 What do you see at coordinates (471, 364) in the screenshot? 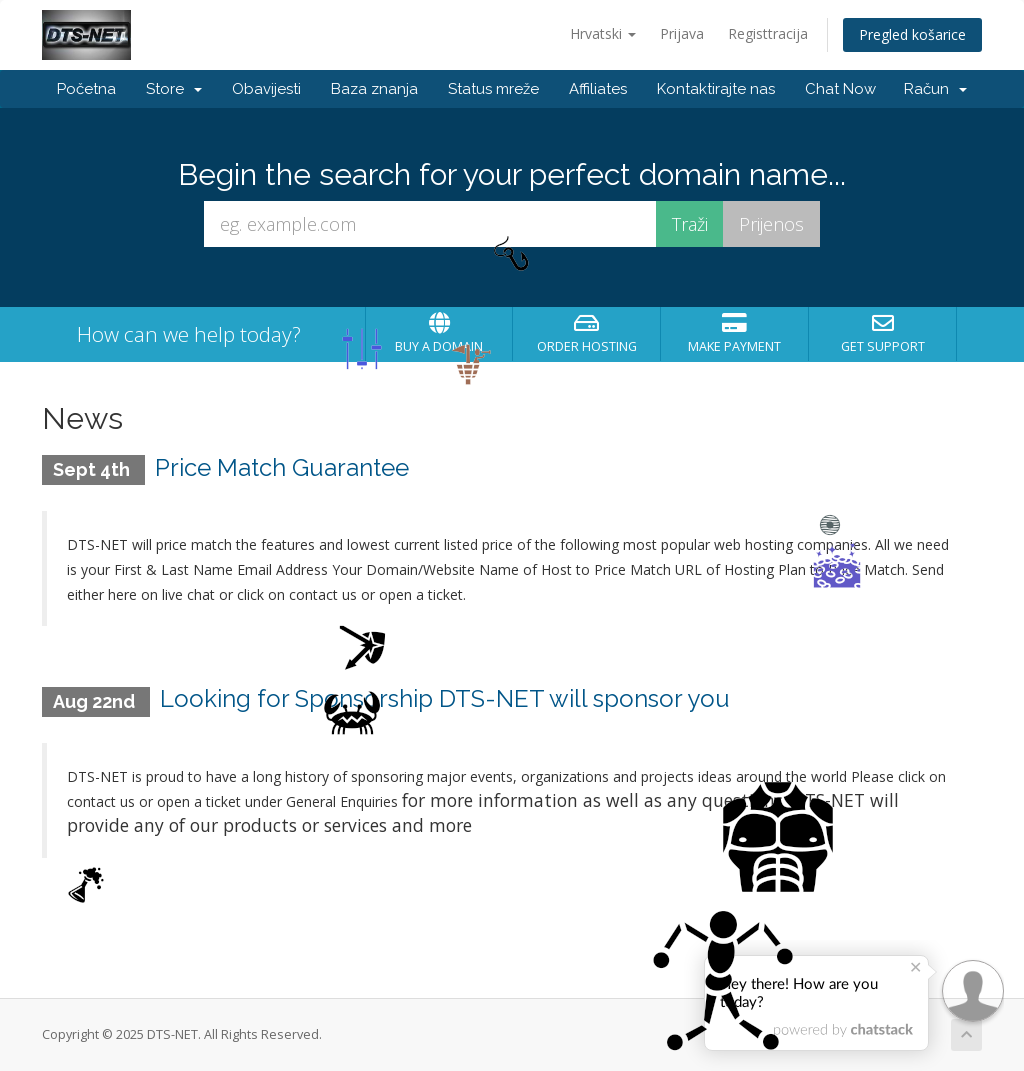
I see `access the lookout or observation point` at bounding box center [471, 364].